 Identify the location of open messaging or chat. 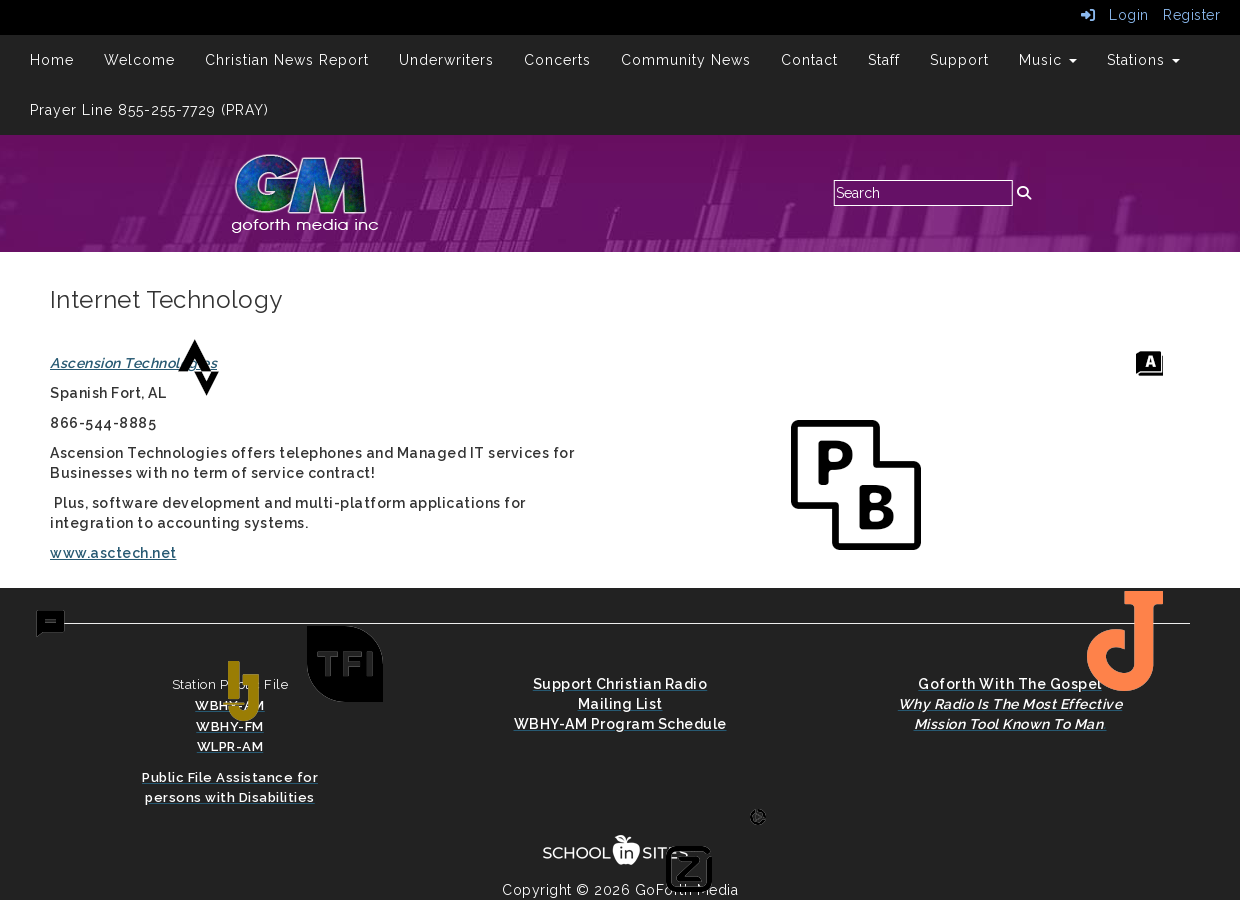
(50, 622).